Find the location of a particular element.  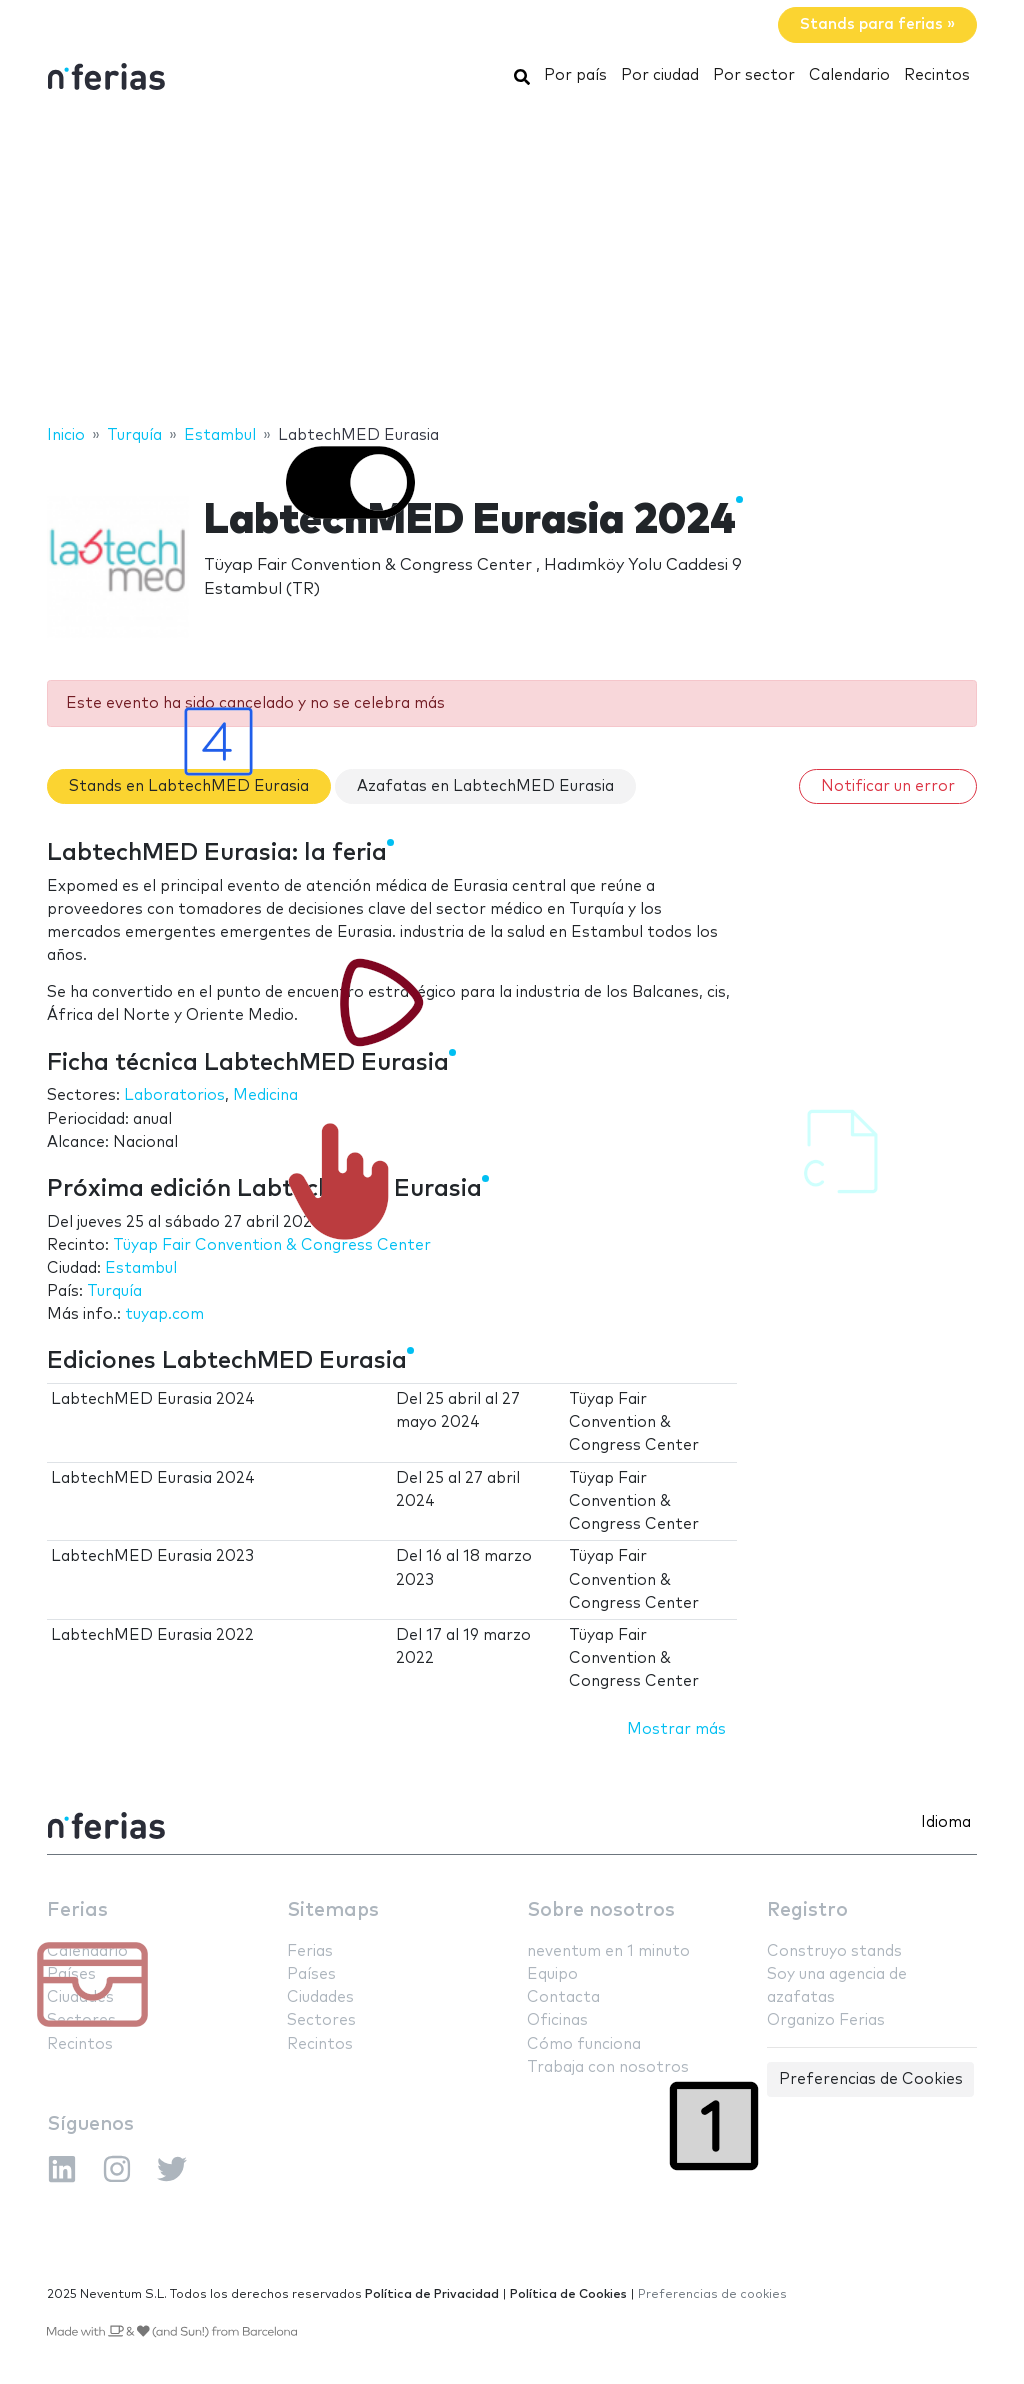

indicates first item or step in a sequence is located at coordinates (714, 2126).